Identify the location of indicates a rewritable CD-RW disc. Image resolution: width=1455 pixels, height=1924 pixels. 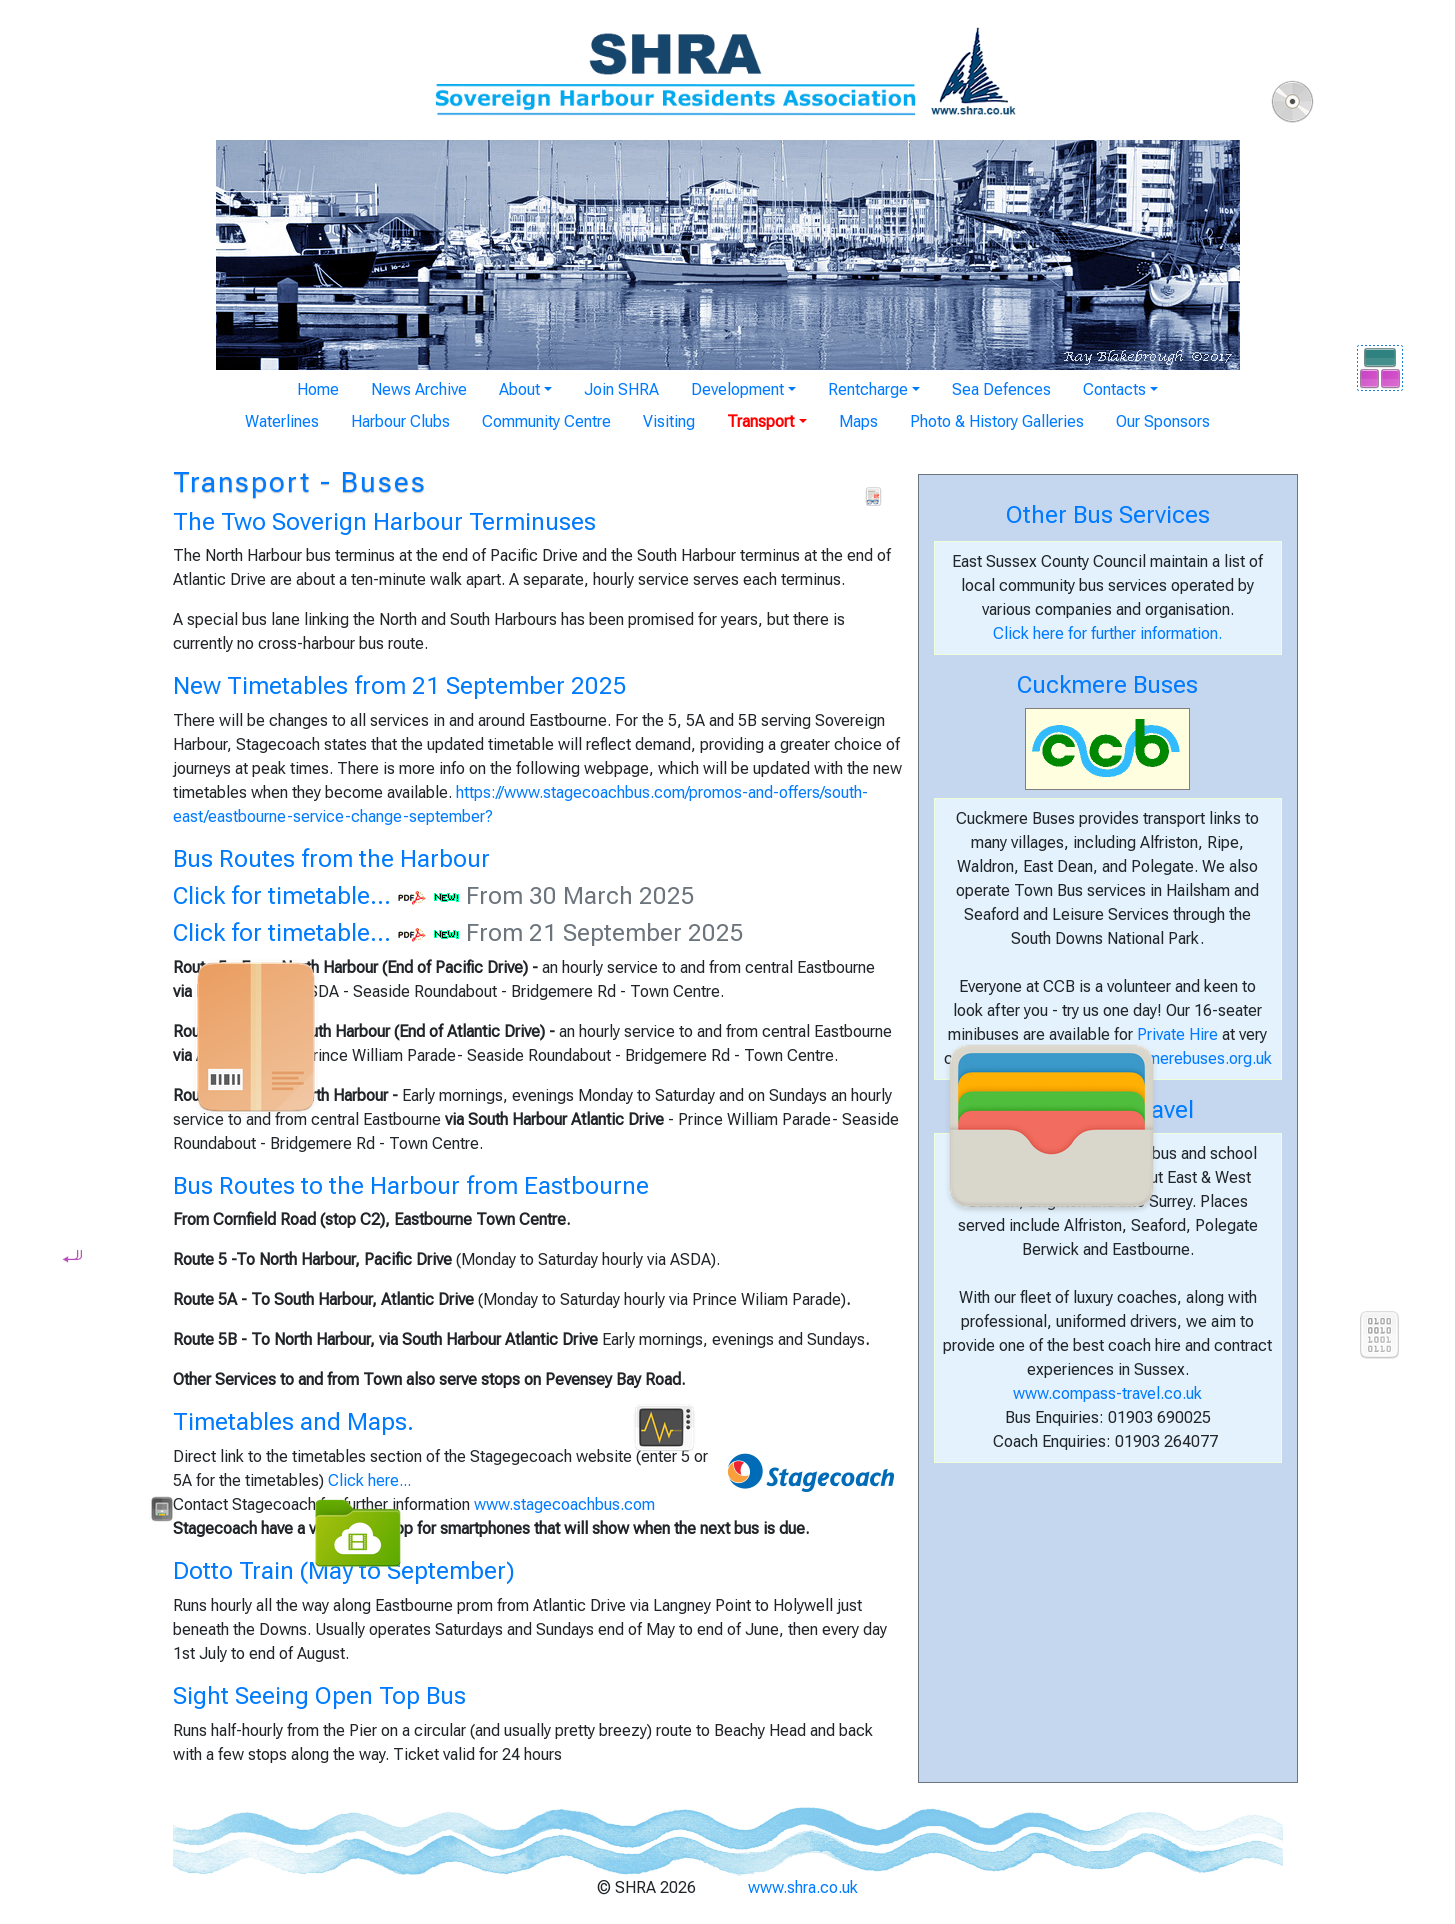
(1292, 101).